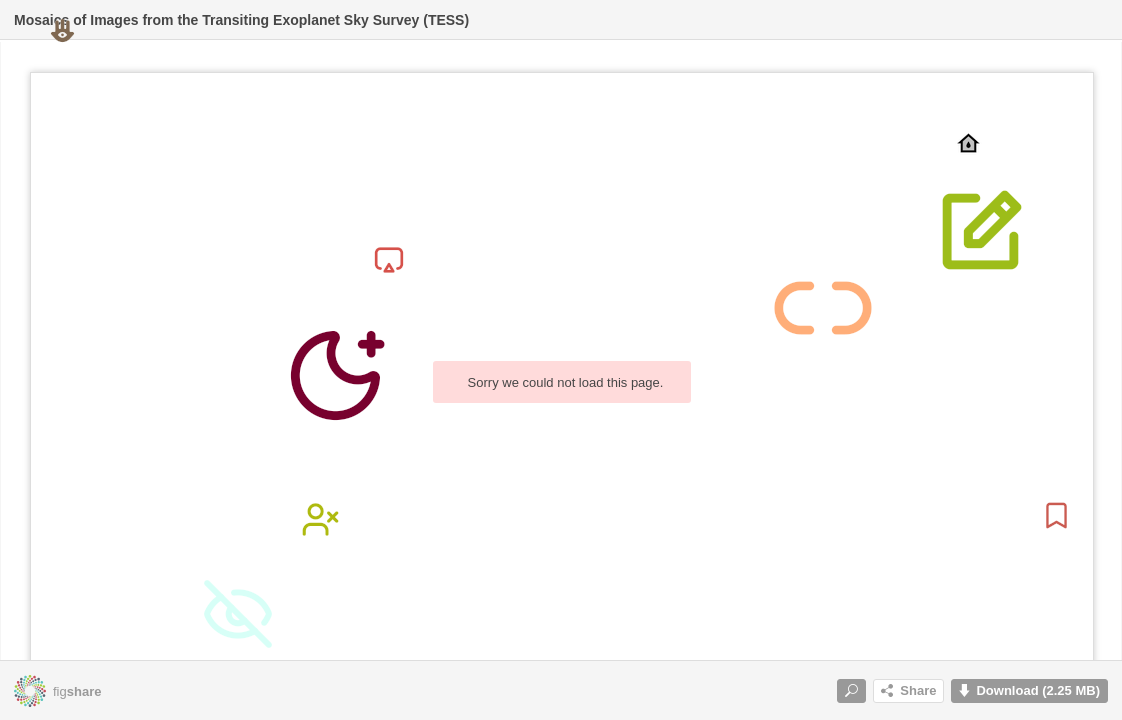 The image size is (1122, 720). I want to click on hamsa hand symbol for protection or spirituality, so click(62, 30).